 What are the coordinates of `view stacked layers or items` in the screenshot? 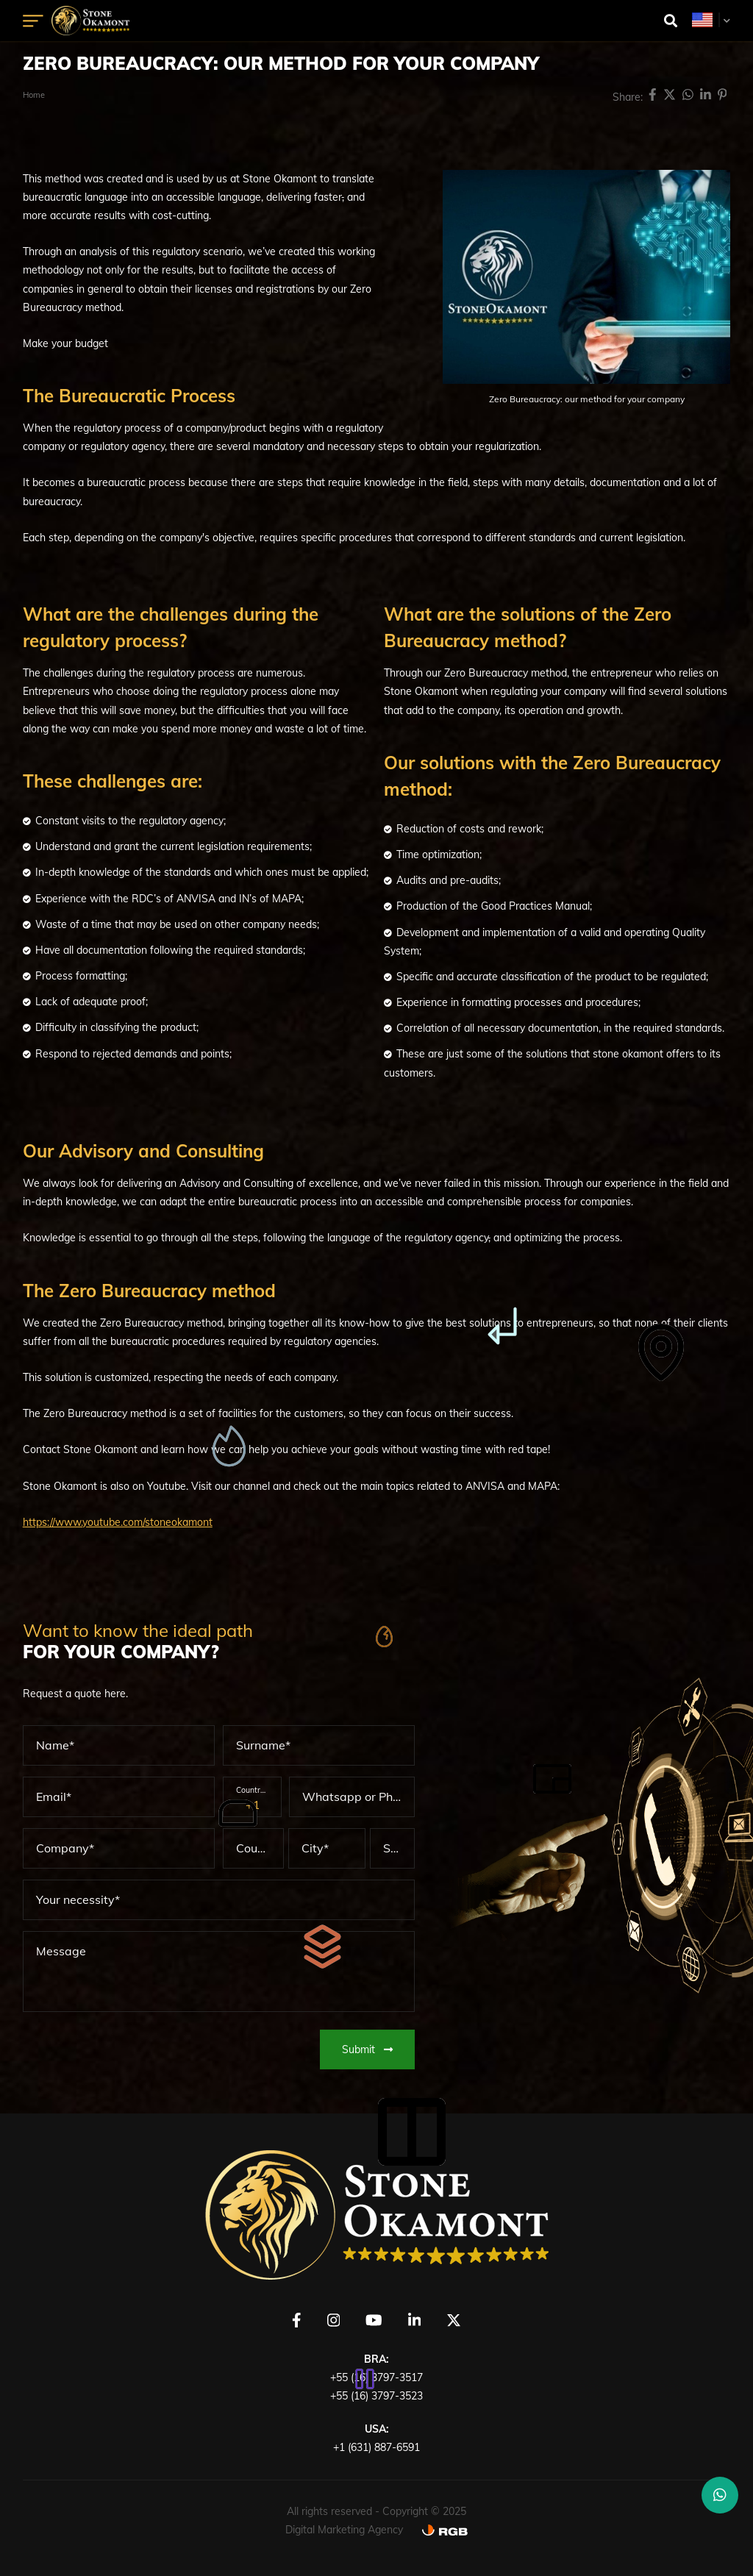 It's located at (322, 1947).